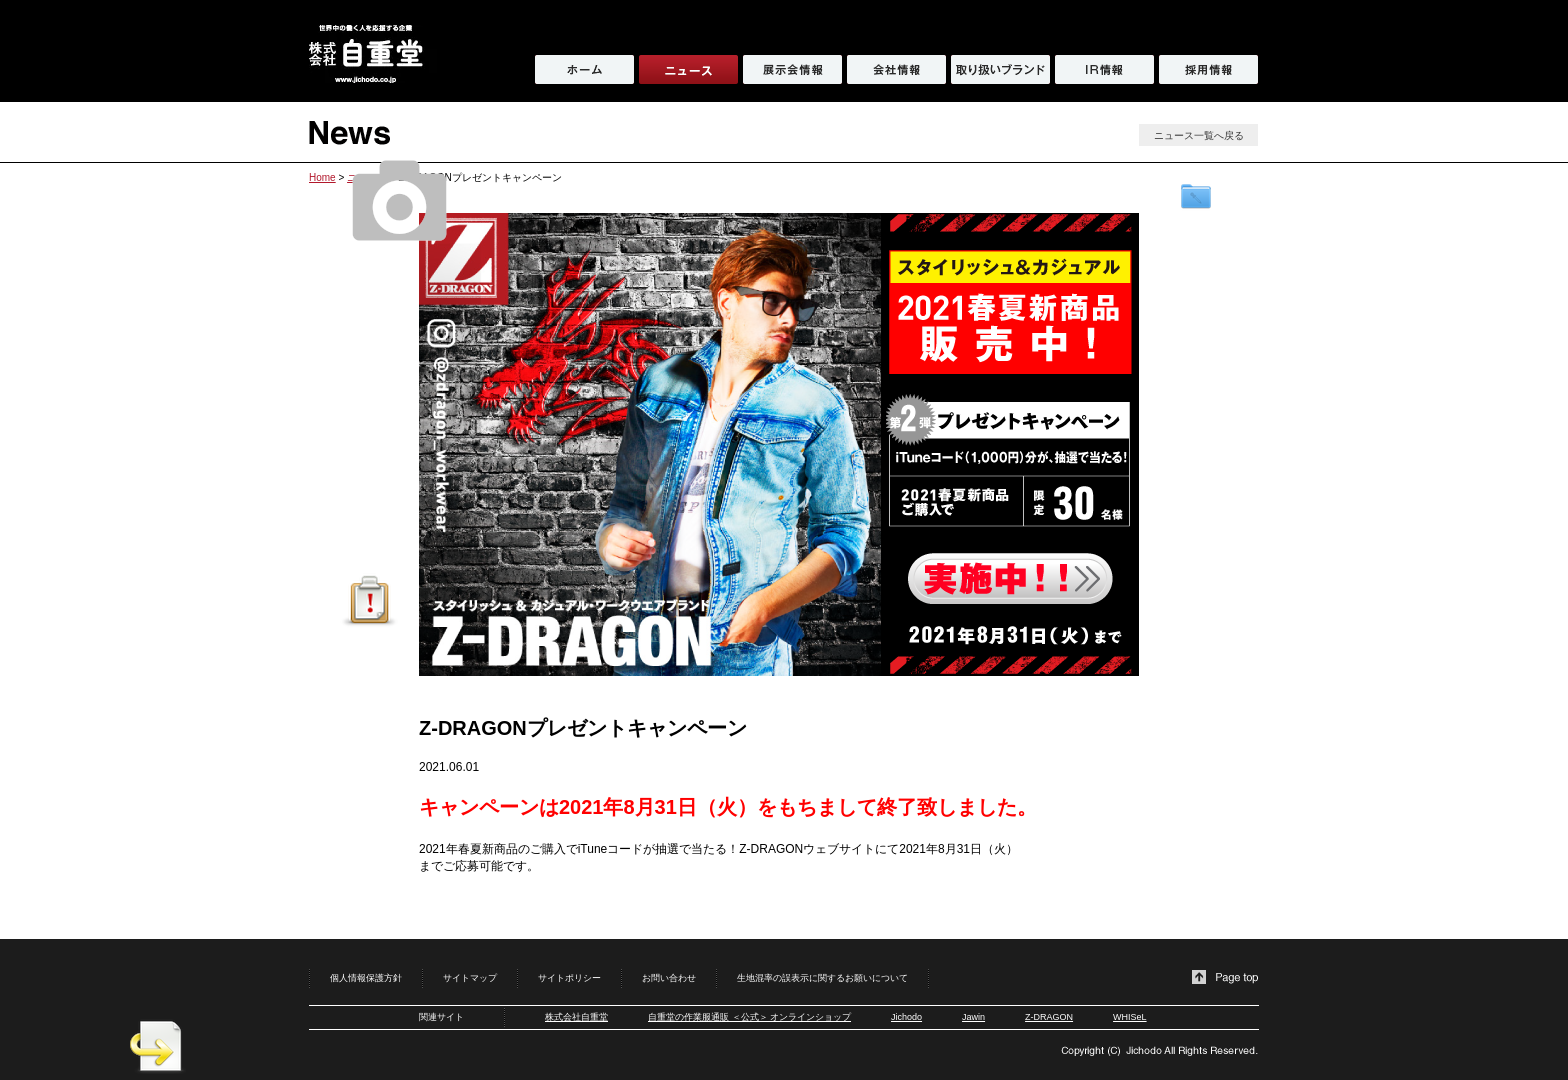  Describe the element at coordinates (399, 200) in the screenshot. I see `open your pictures folder` at that location.